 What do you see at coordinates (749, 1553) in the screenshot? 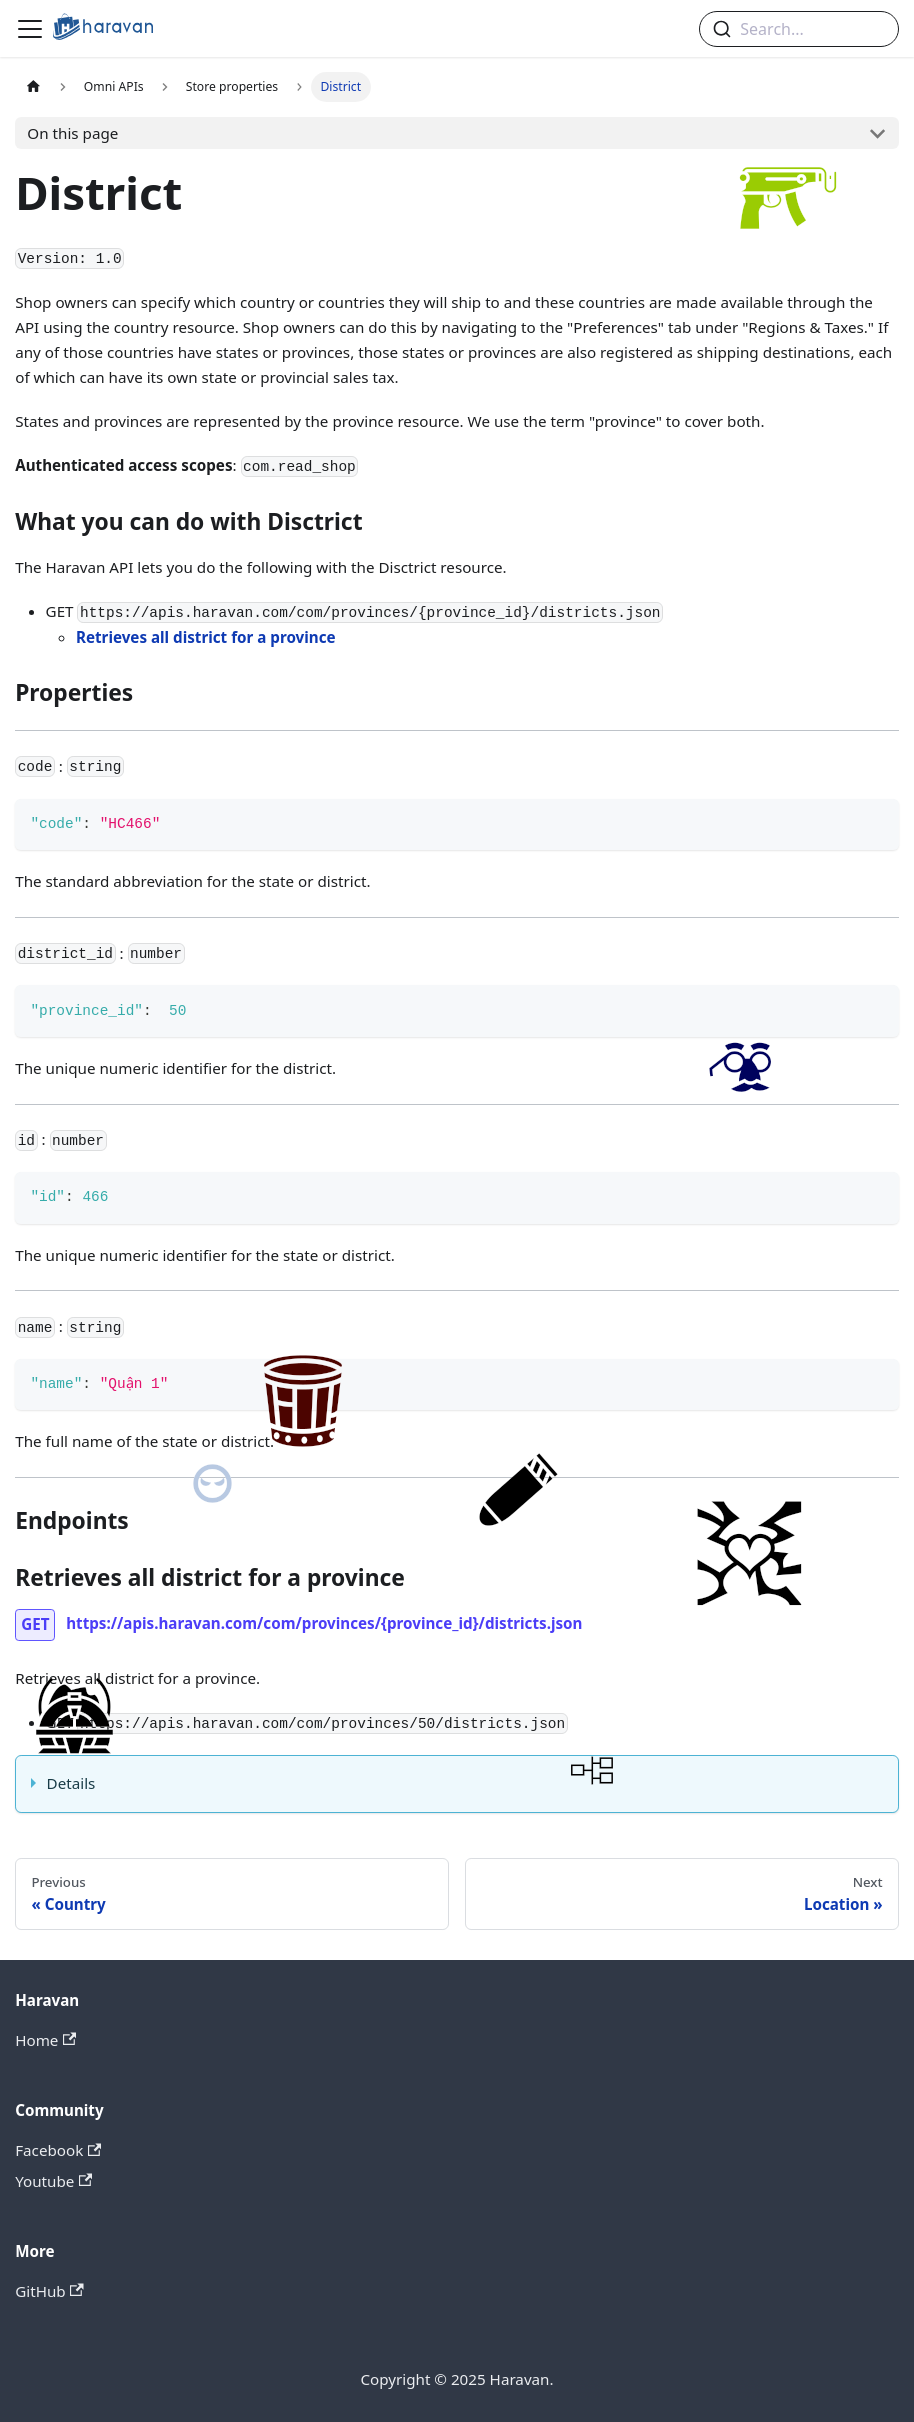
I see `activate defibrillator or emergency revival action` at bounding box center [749, 1553].